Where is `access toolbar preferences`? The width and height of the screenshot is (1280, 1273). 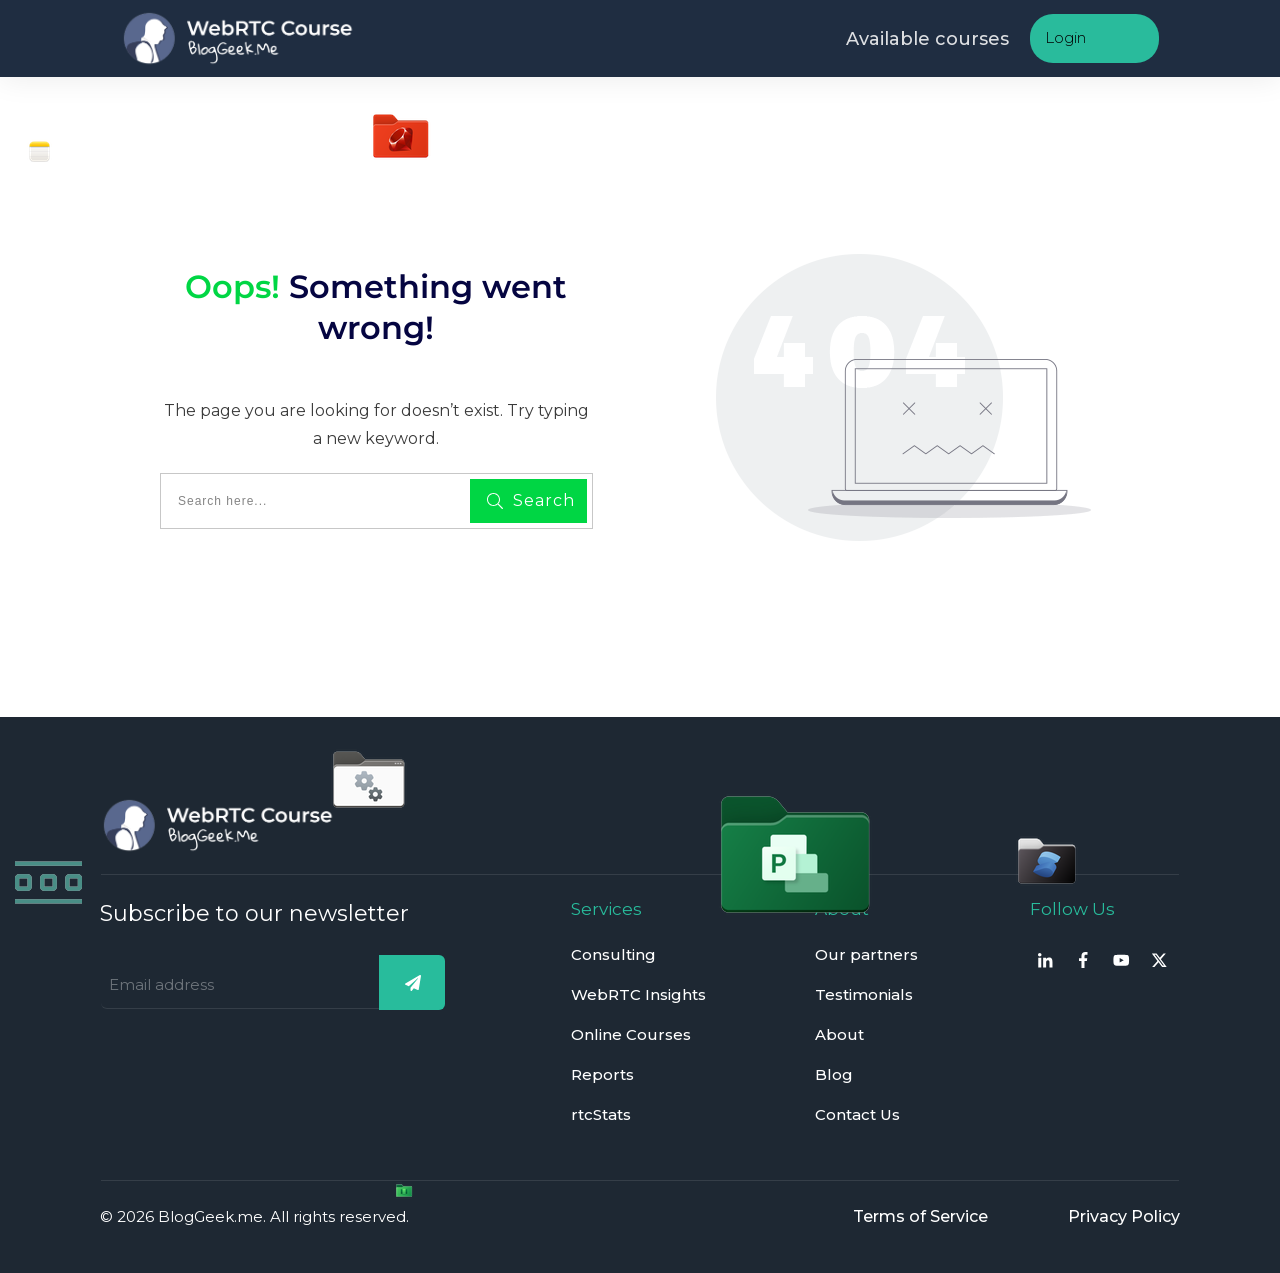
access toolbar preferences is located at coordinates (48, 882).